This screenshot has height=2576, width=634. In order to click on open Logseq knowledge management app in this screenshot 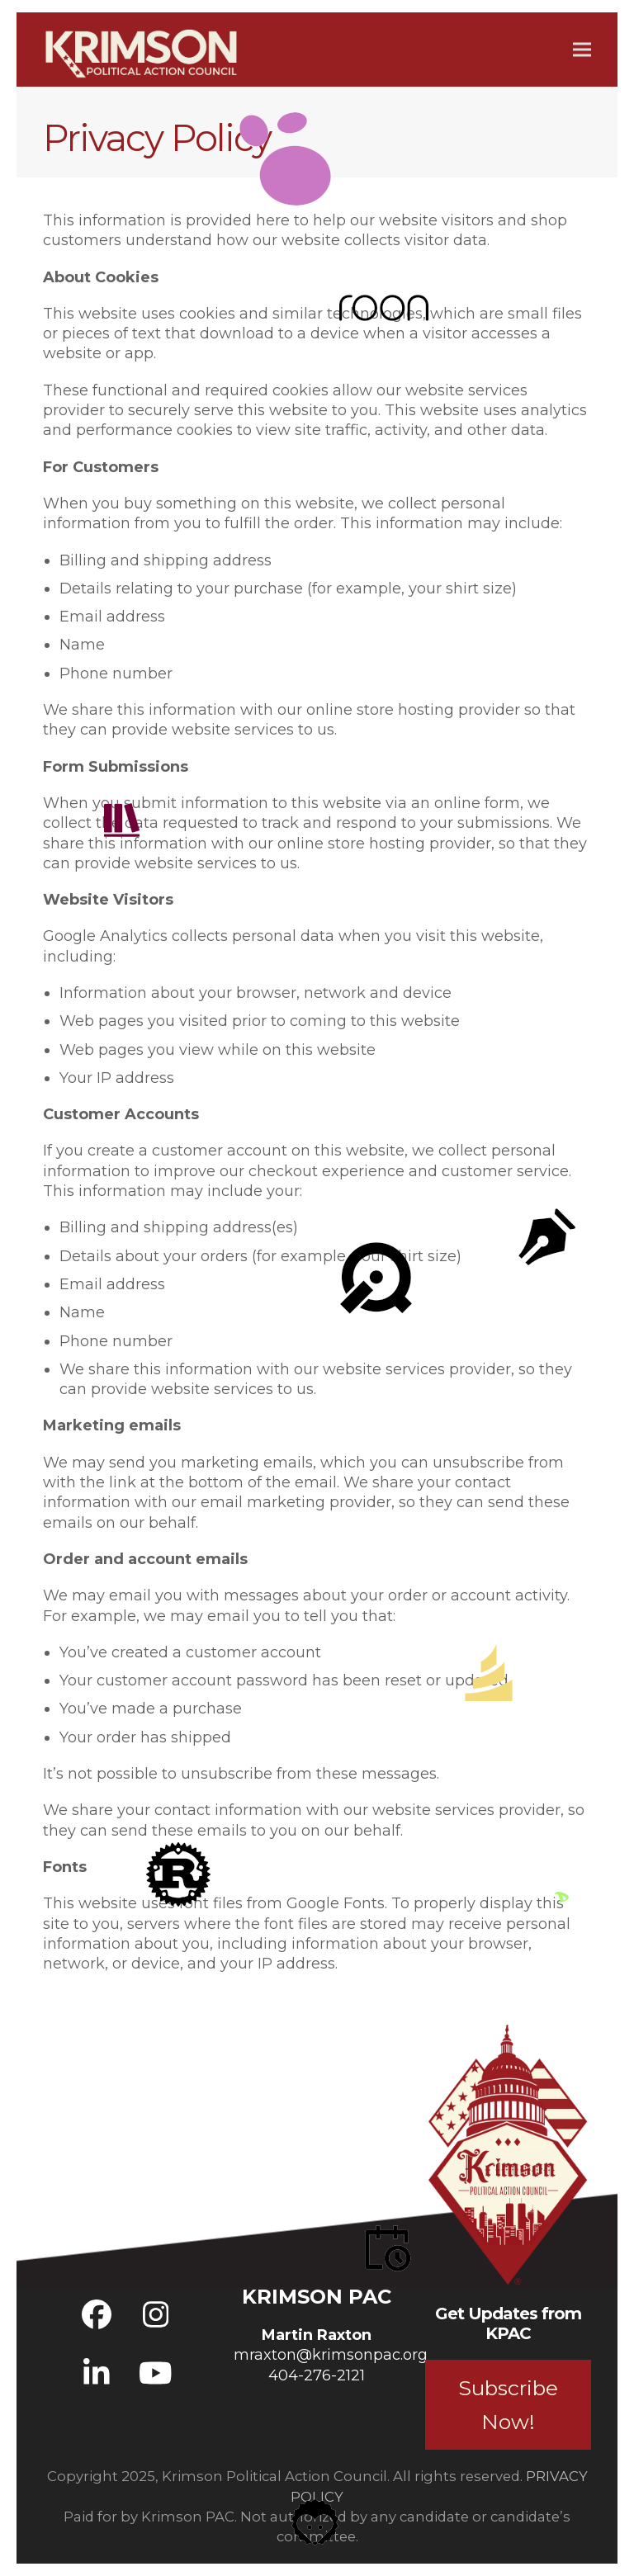, I will do `click(285, 158)`.